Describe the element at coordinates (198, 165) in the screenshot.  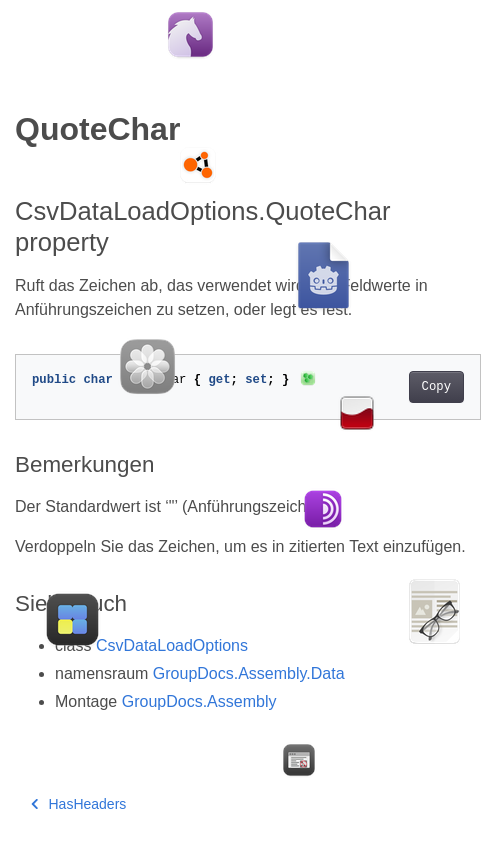
I see `launch BeamNG.drive vehicle simulation game` at that location.